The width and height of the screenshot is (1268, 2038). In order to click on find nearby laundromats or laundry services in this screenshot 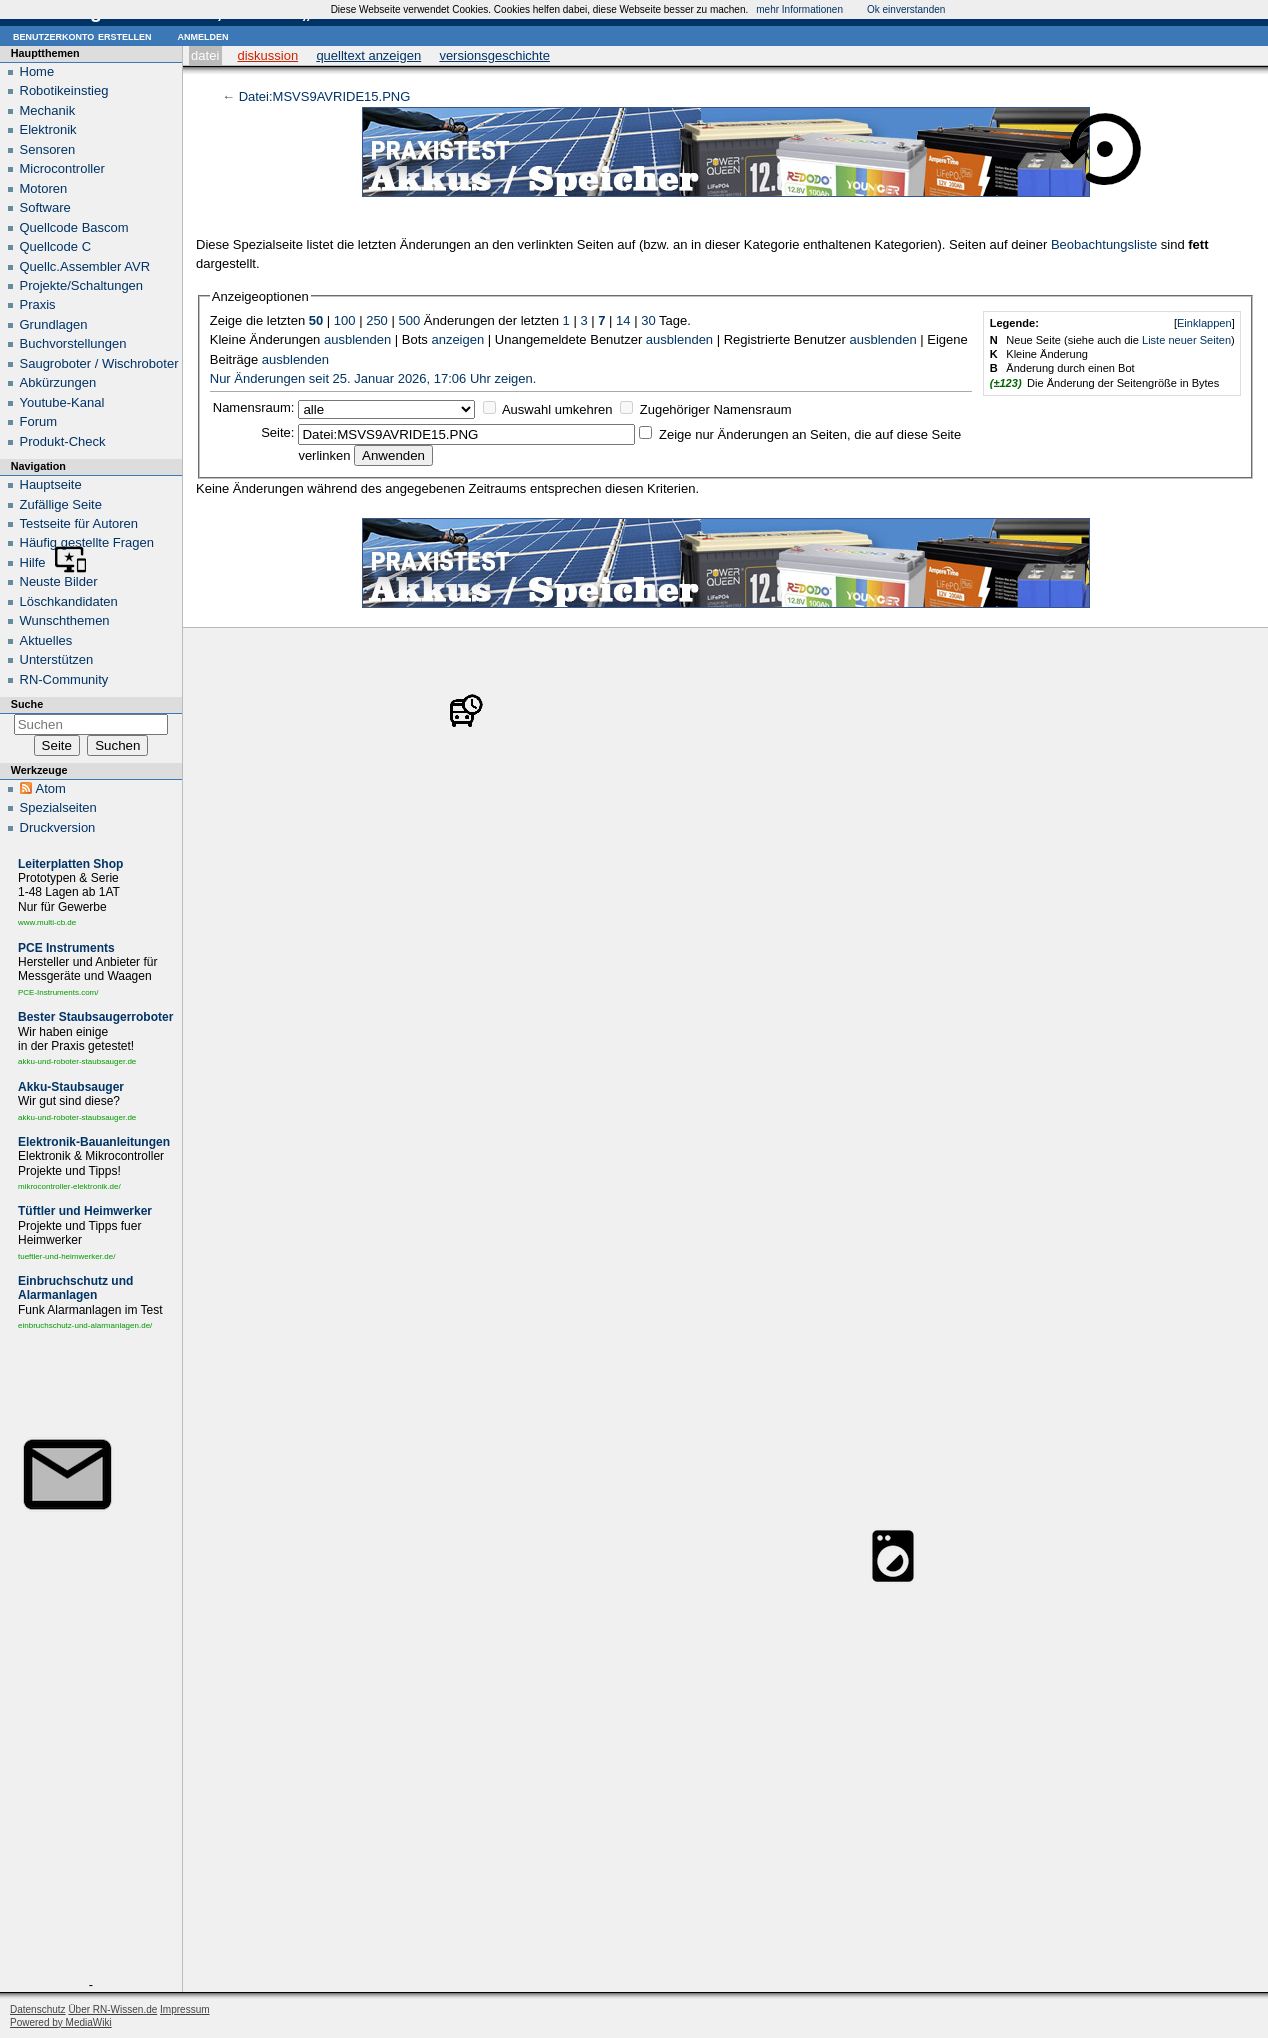, I will do `click(893, 1556)`.